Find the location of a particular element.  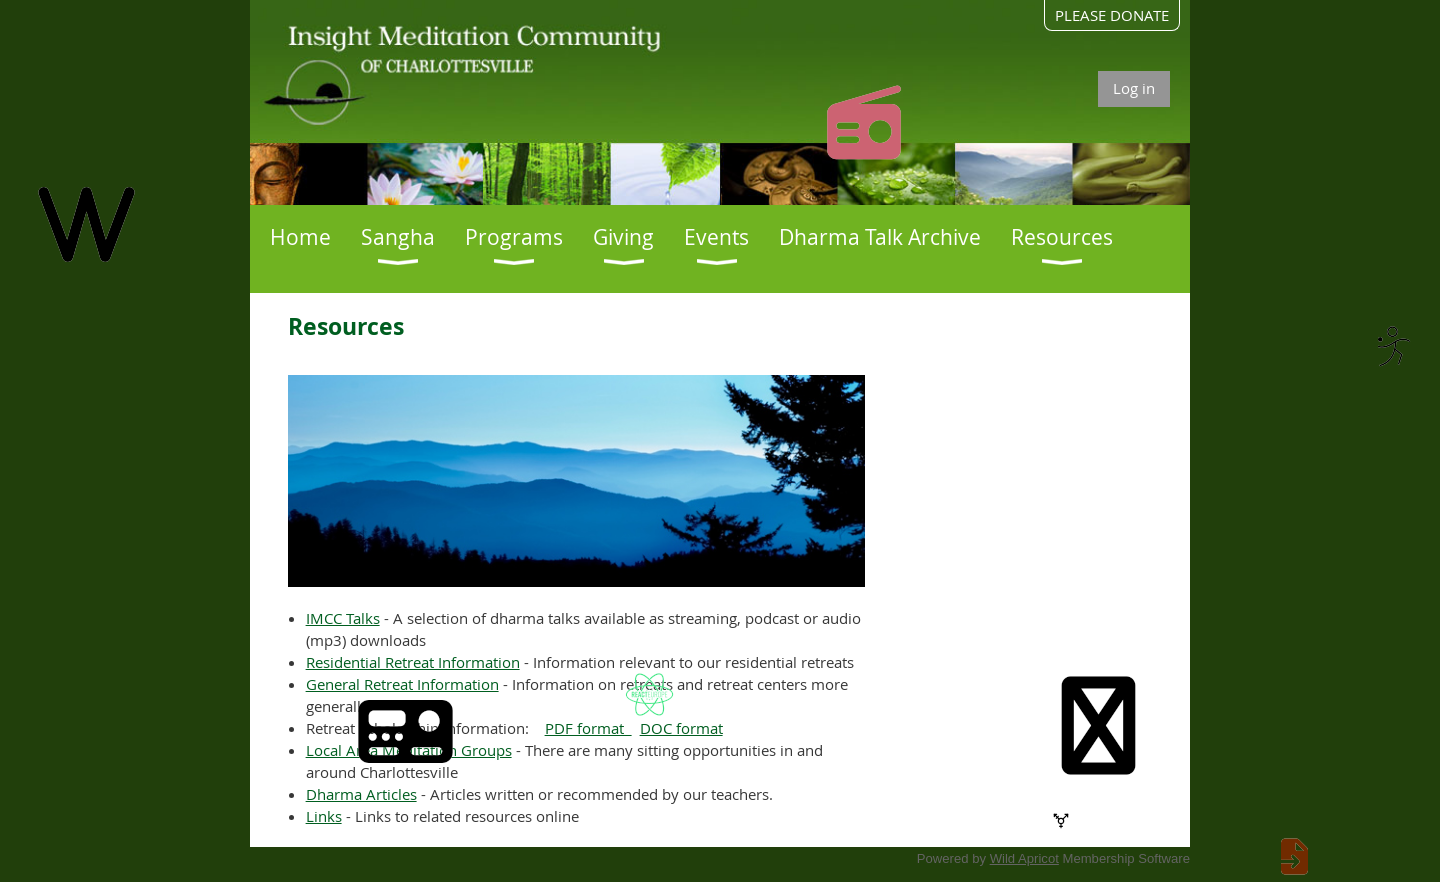

import a file from another location is located at coordinates (1294, 856).